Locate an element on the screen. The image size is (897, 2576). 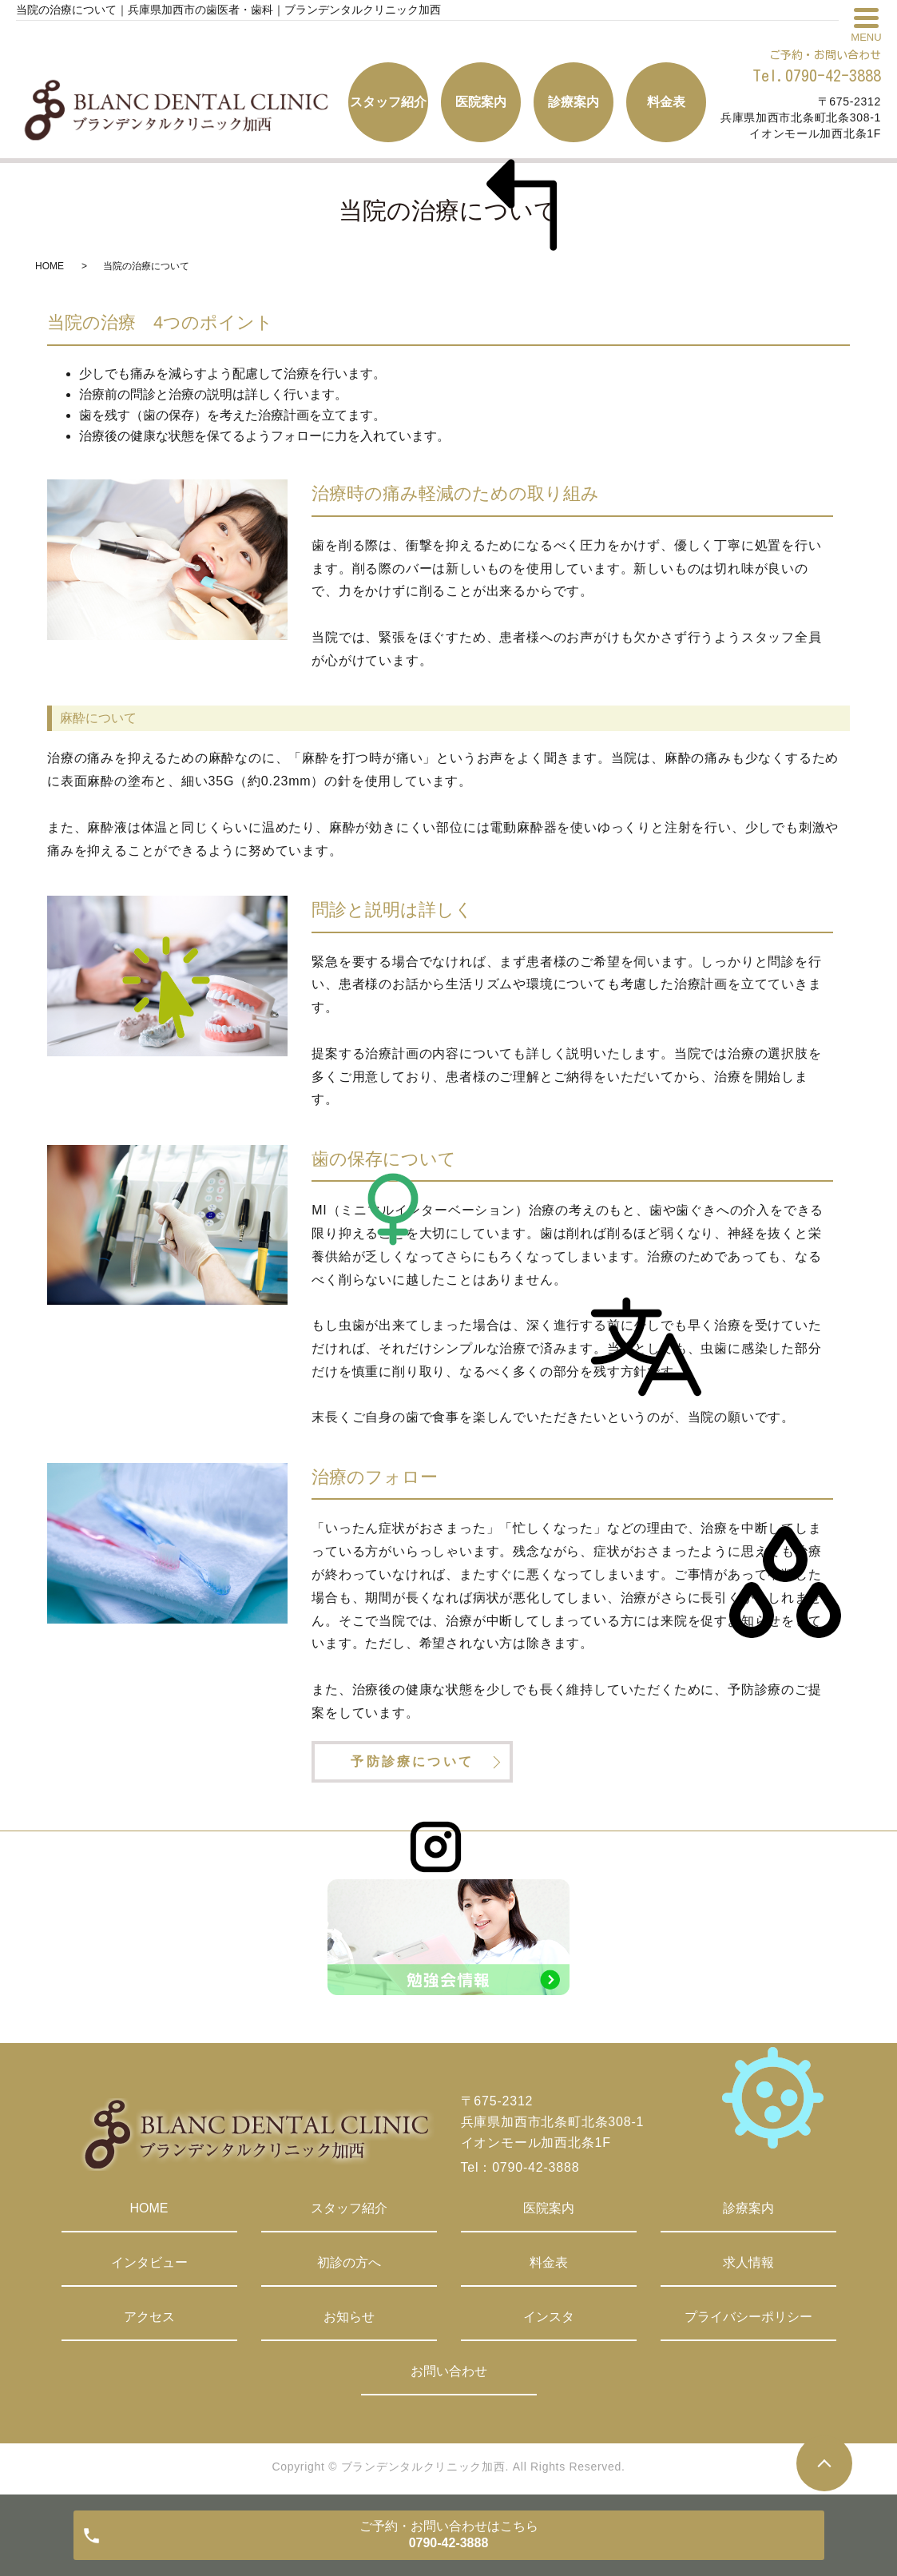
undo or go back to previous action is located at coordinates (525, 205).